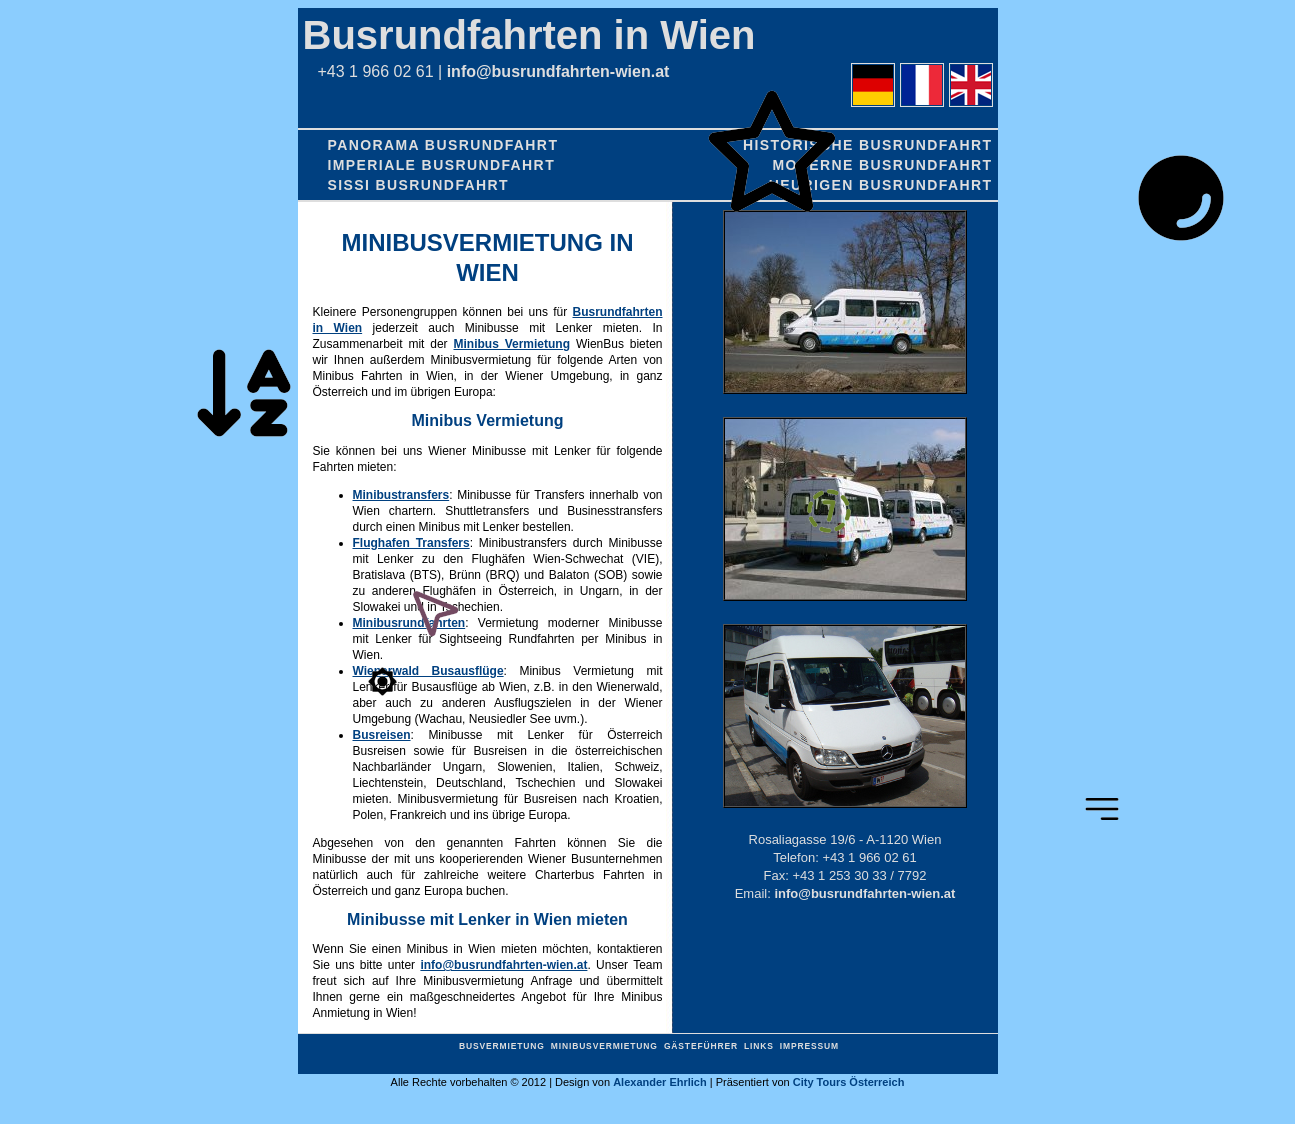 This screenshot has width=1295, height=1124. Describe the element at coordinates (382, 681) in the screenshot. I see `adjust screen brightness settings` at that location.